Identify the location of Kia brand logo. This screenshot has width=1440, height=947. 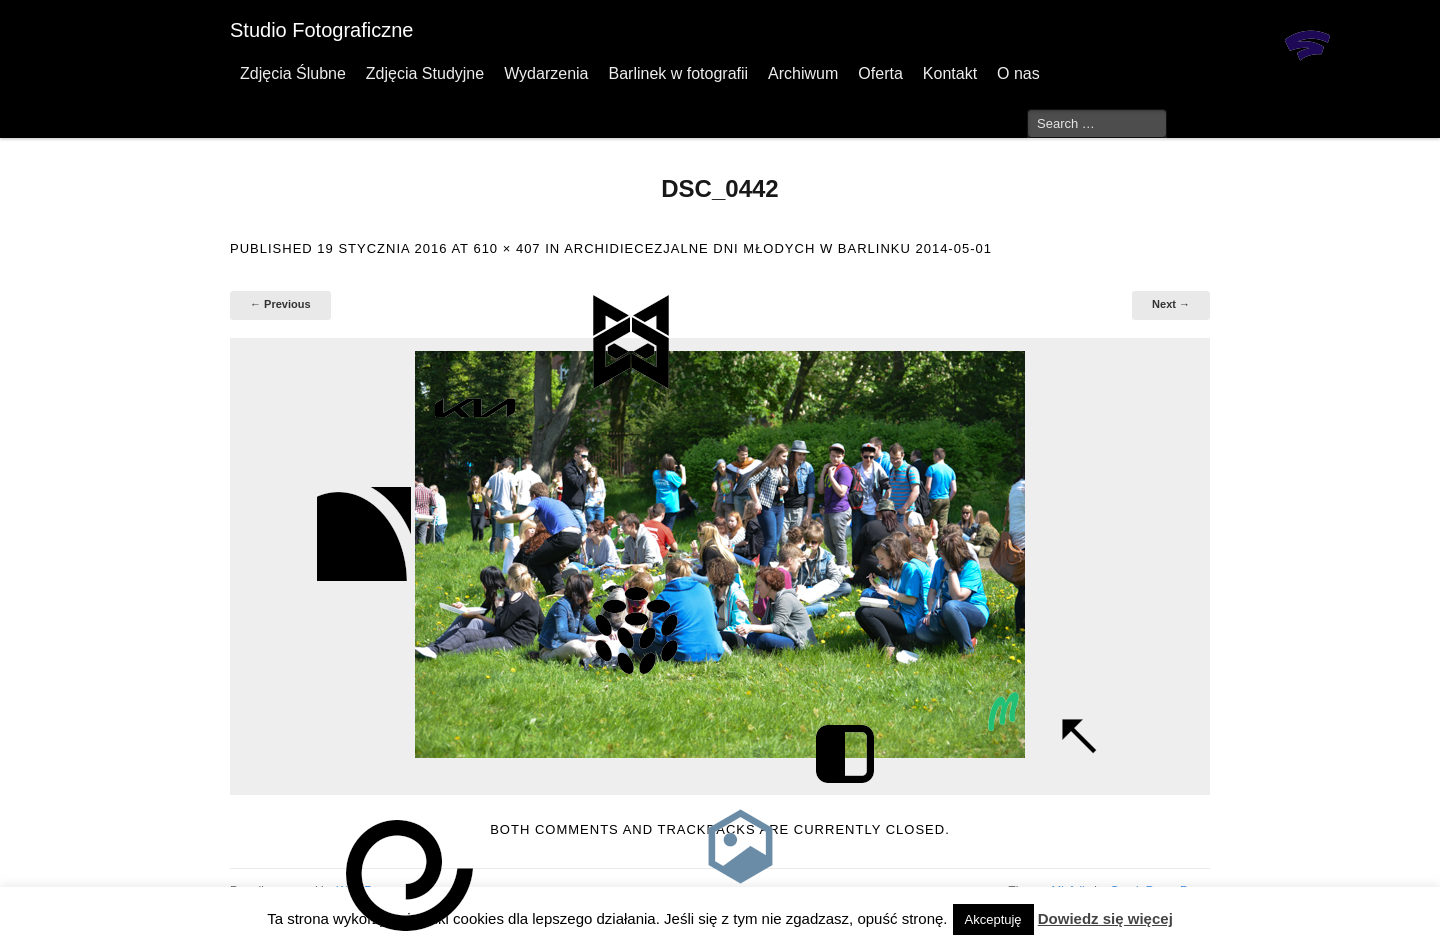
(475, 408).